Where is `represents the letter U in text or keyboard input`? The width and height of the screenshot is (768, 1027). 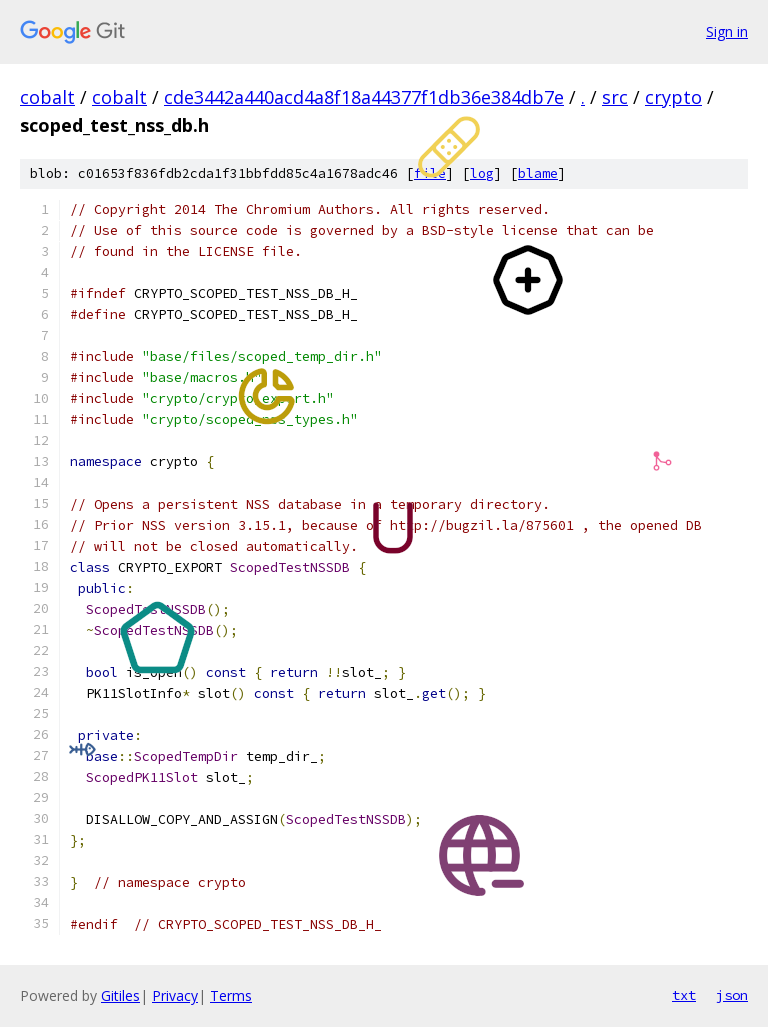 represents the letter U in text or keyboard input is located at coordinates (393, 528).